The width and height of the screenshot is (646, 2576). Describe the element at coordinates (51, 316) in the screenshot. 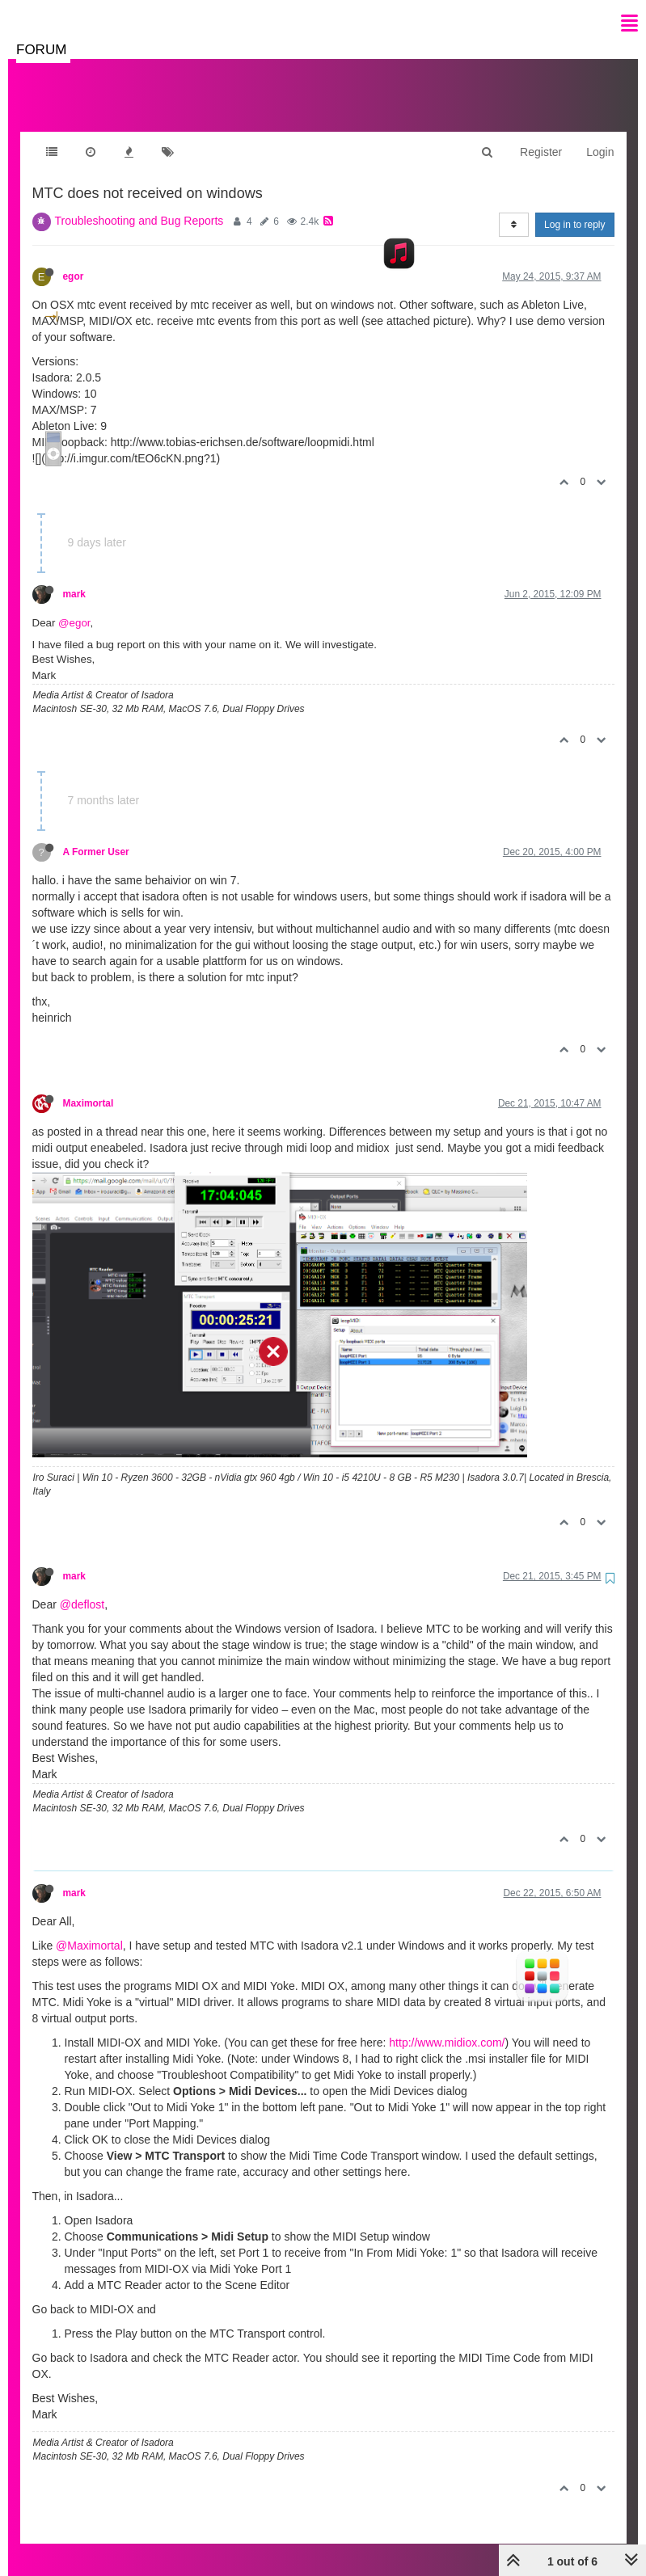

I see `skip to the last item in a list or queue` at that location.